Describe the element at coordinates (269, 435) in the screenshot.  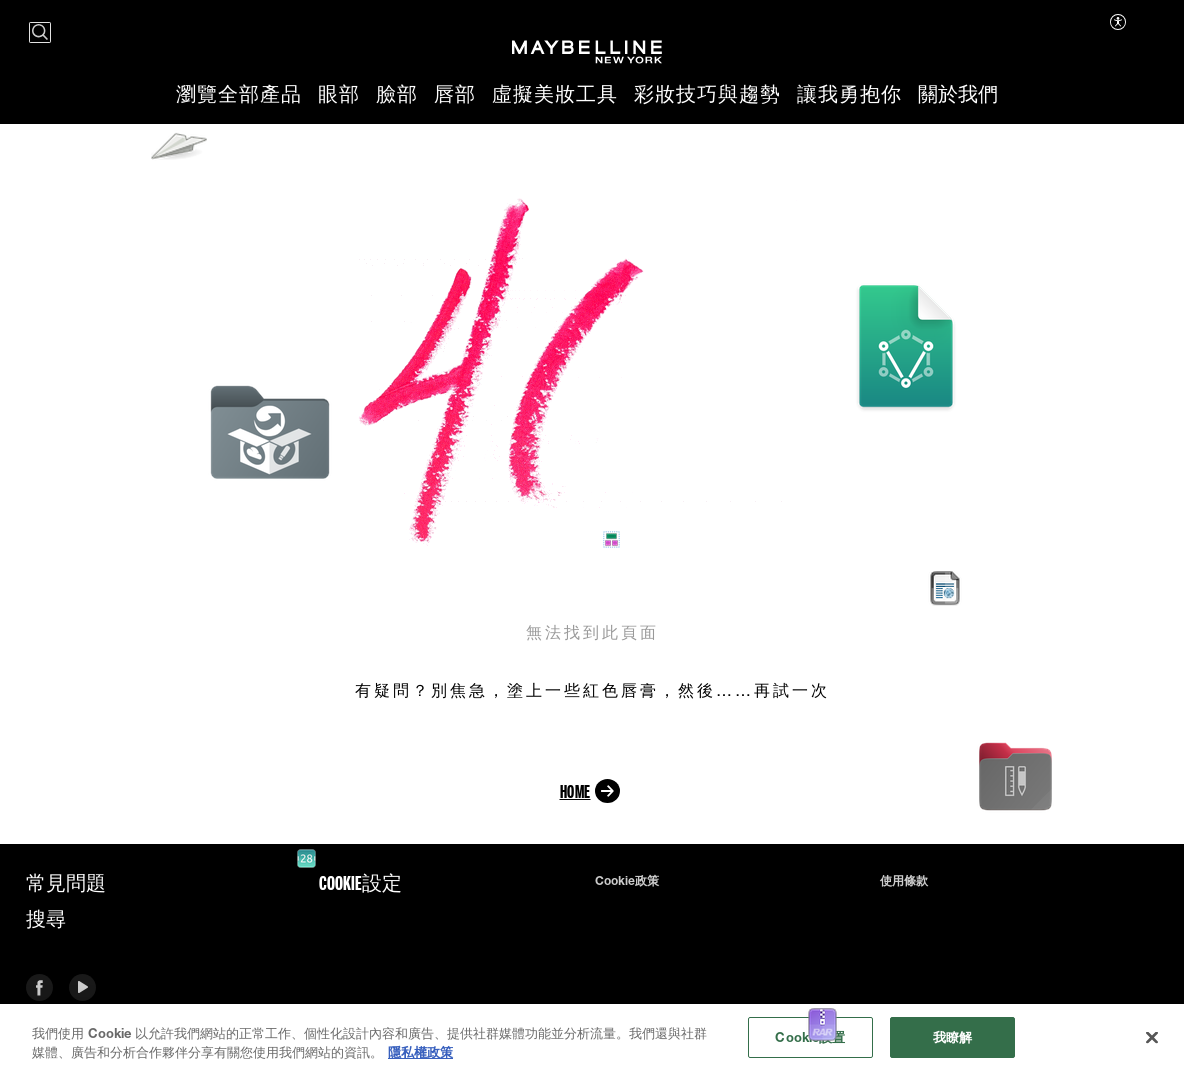
I see `open portableapps folder` at that location.